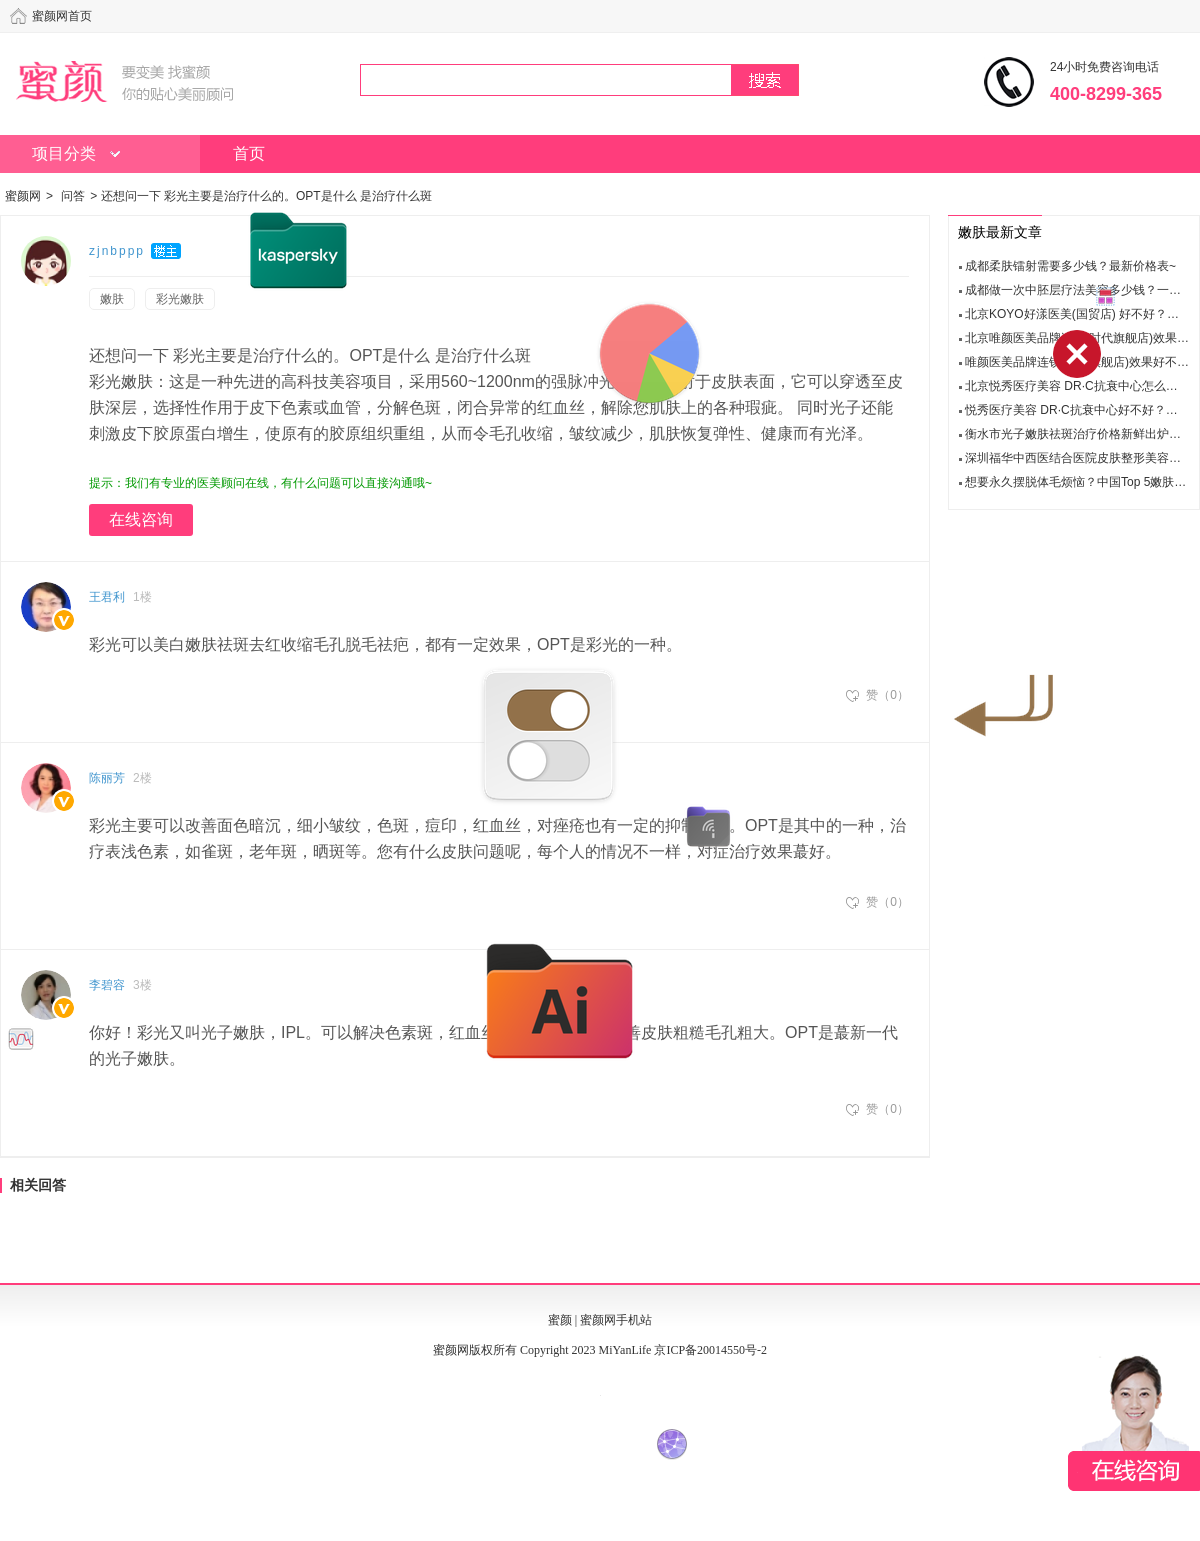 This screenshot has height=1541, width=1200. Describe the element at coordinates (1105, 296) in the screenshot. I see `select all items in the current view` at that location.